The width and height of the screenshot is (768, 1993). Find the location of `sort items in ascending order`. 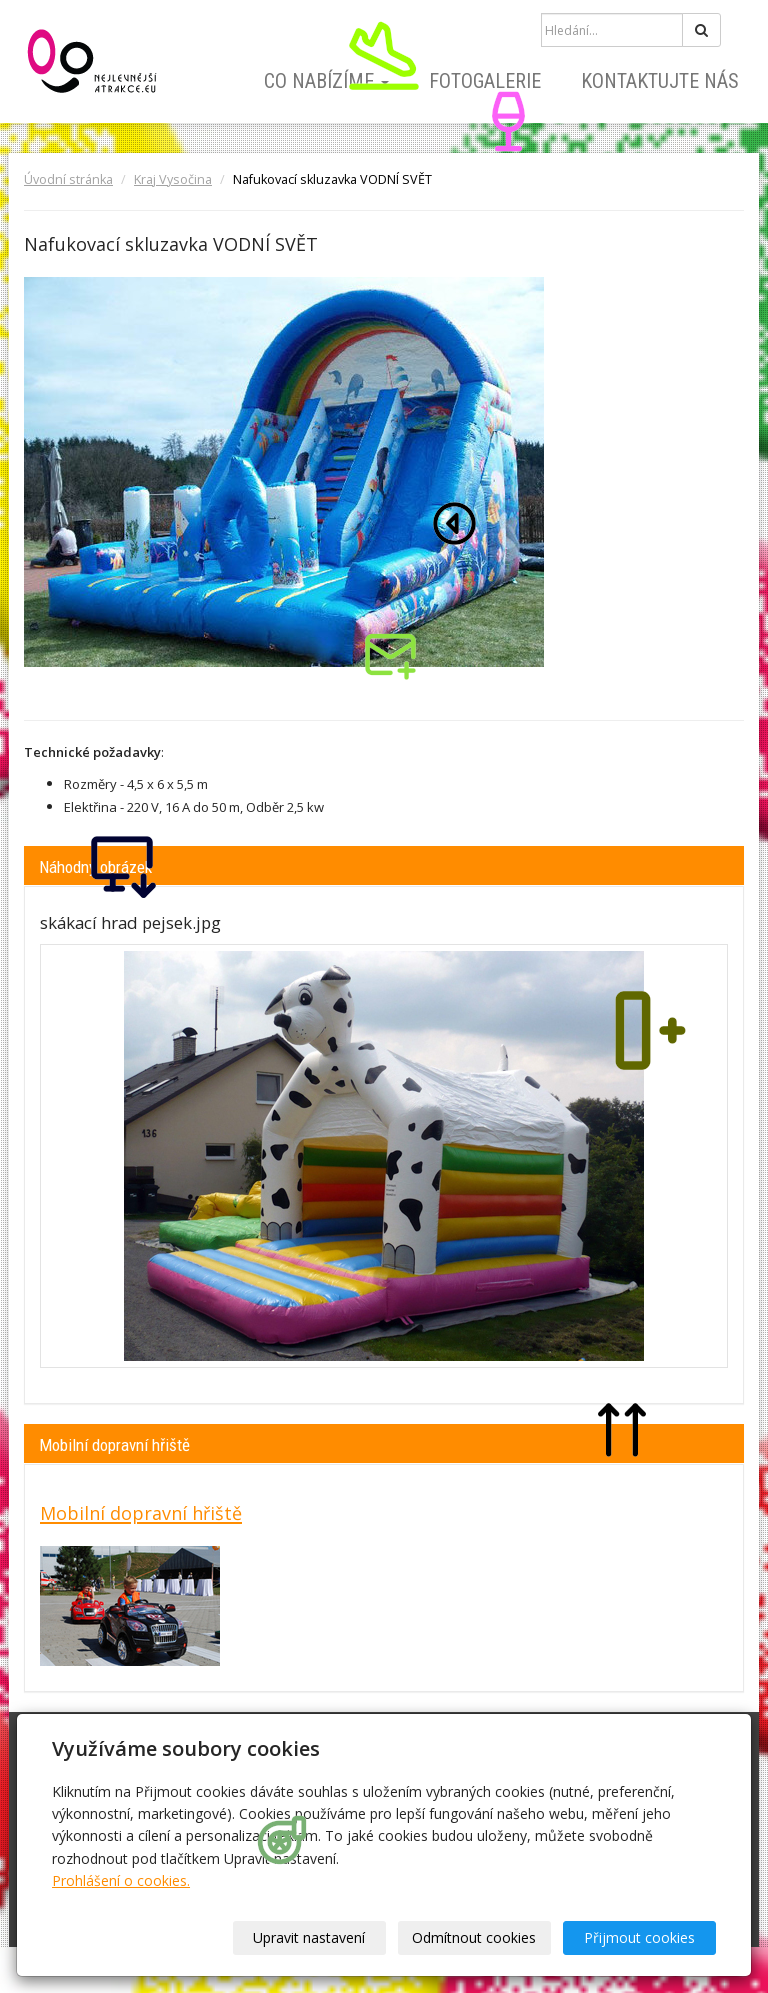

sort items in ascending order is located at coordinates (622, 1430).